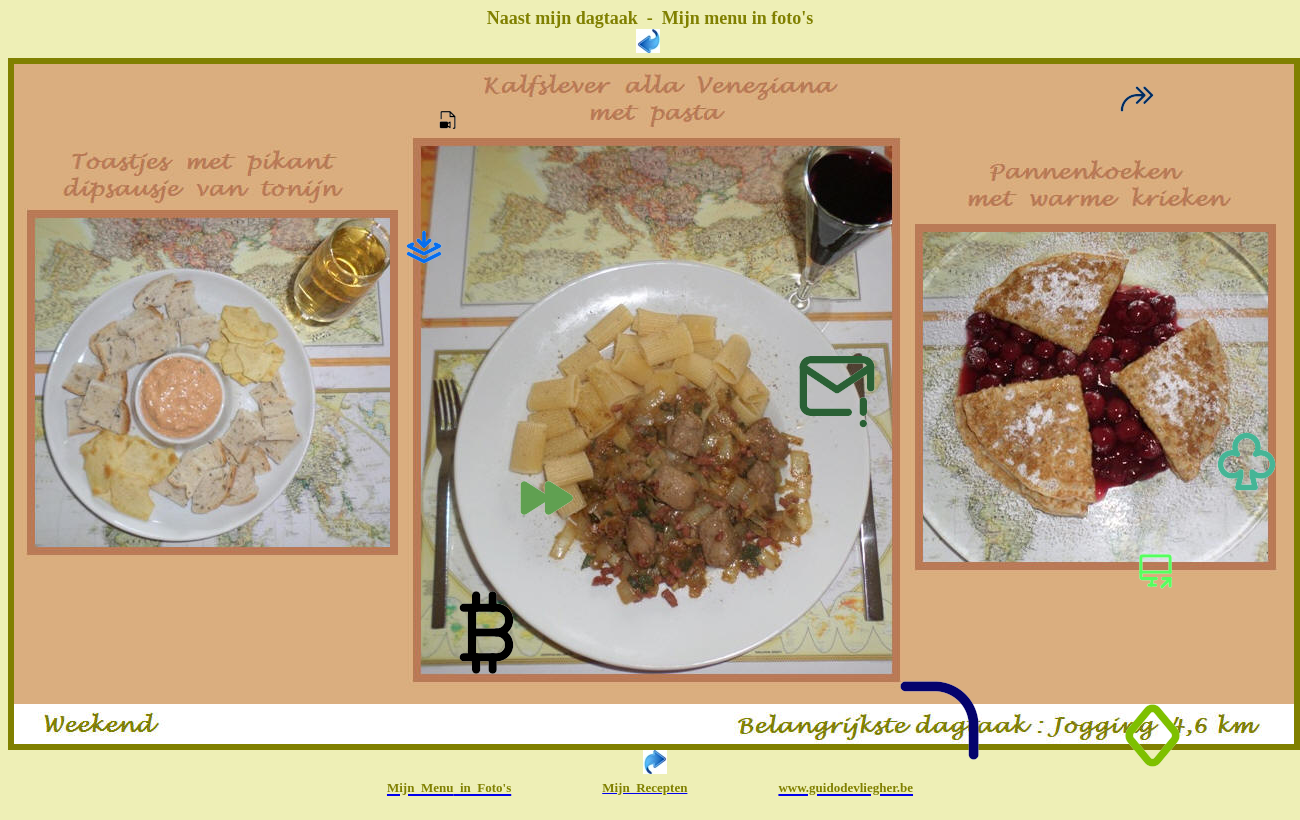  I want to click on open a video file, so click(448, 120).